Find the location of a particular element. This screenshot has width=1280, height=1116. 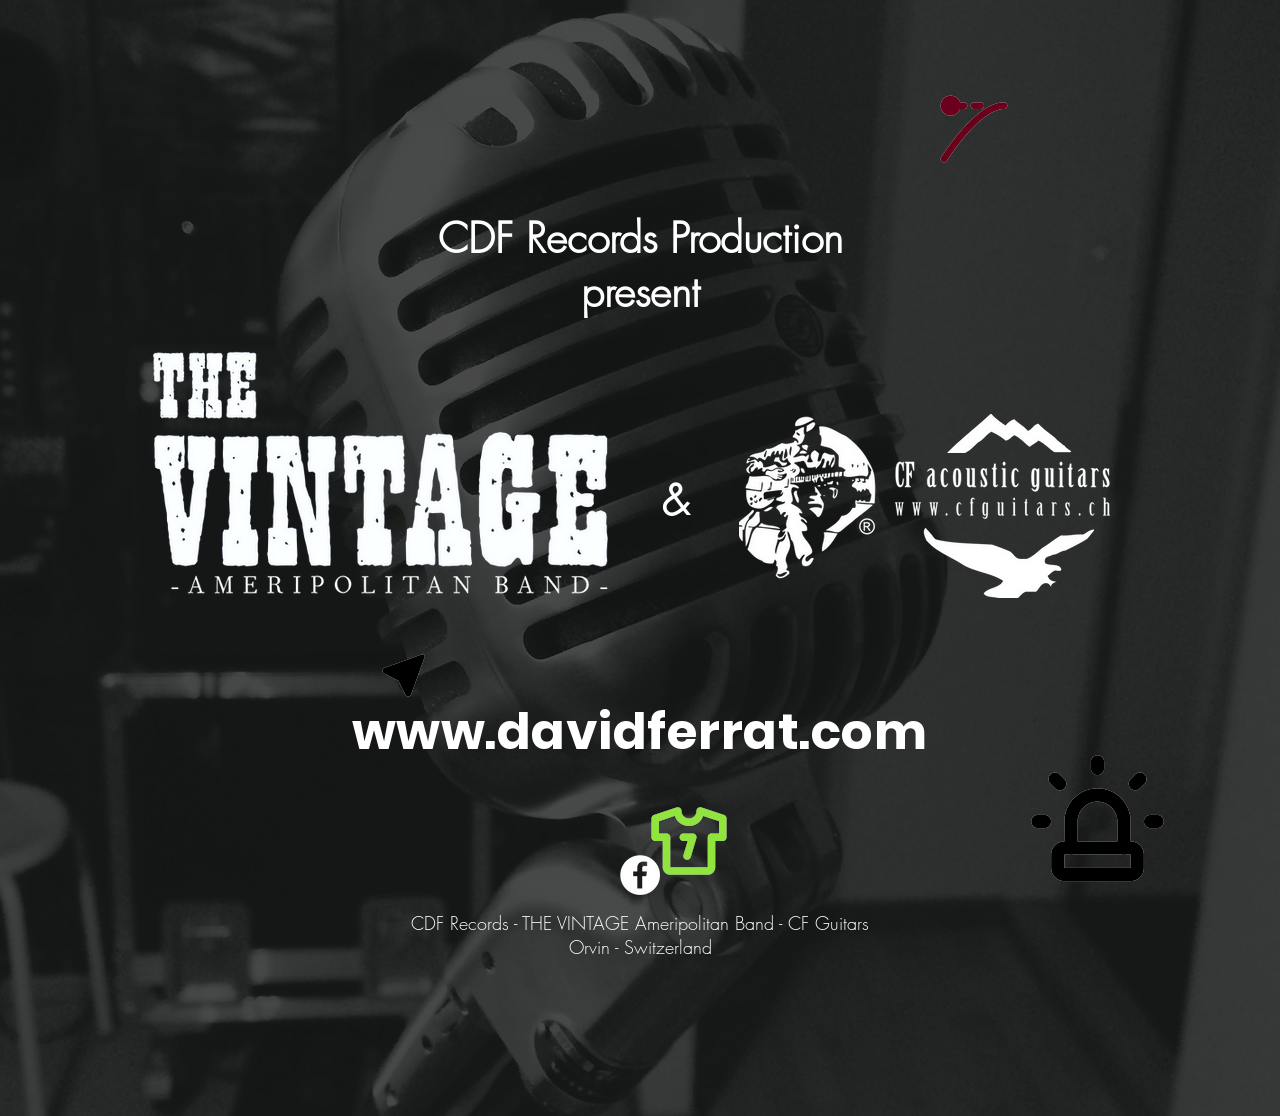

send current location is located at coordinates (404, 675).